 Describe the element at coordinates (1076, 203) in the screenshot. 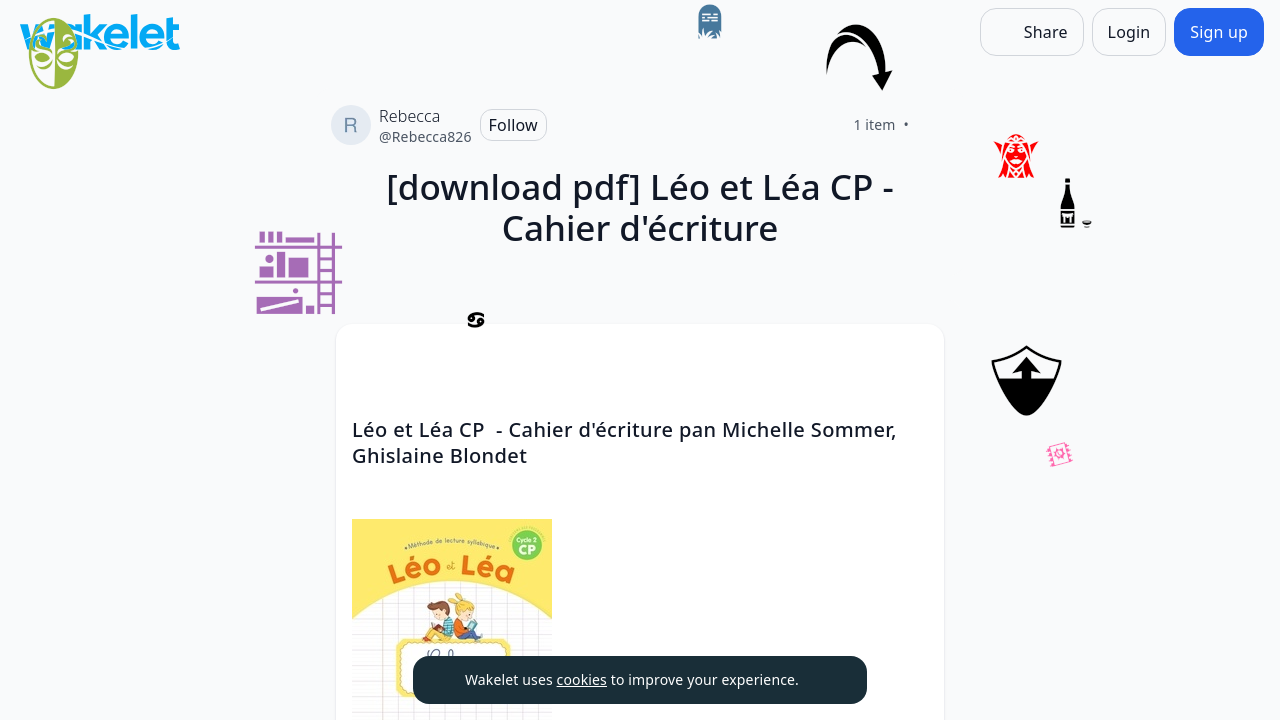

I see `select sake or Japanese beverage option` at that location.